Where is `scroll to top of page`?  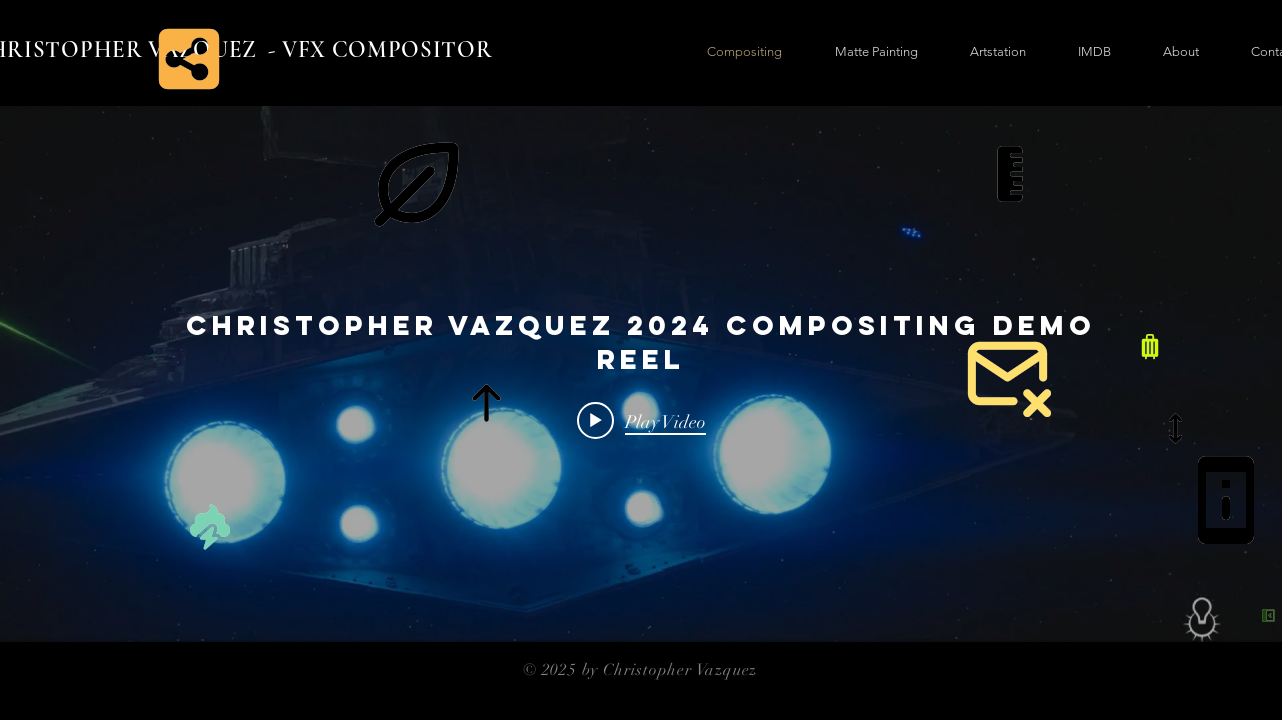 scroll to top of page is located at coordinates (486, 402).